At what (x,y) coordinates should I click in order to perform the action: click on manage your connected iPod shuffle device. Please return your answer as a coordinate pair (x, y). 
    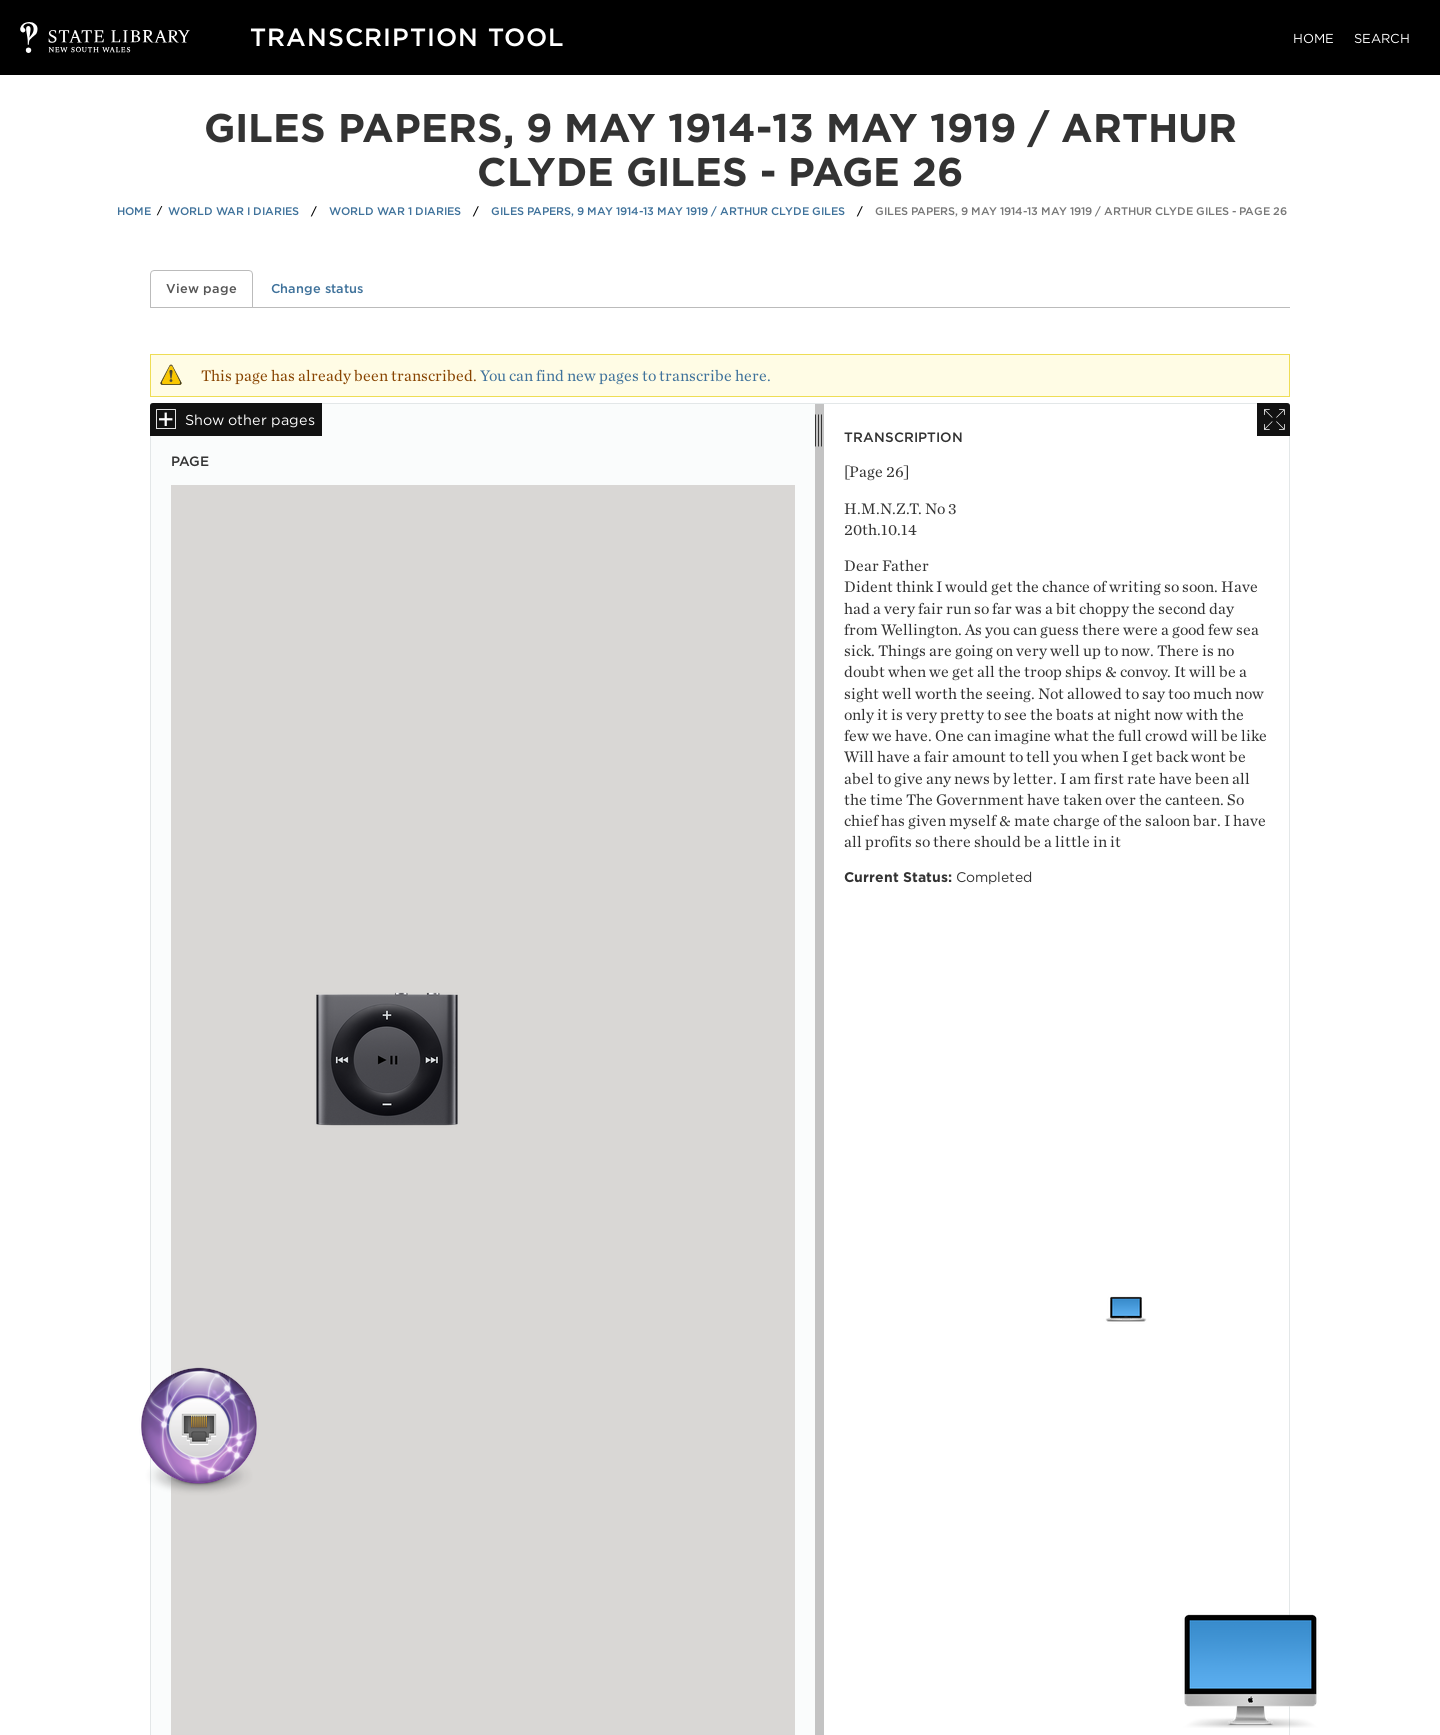
    Looking at the image, I should click on (387, 1059).